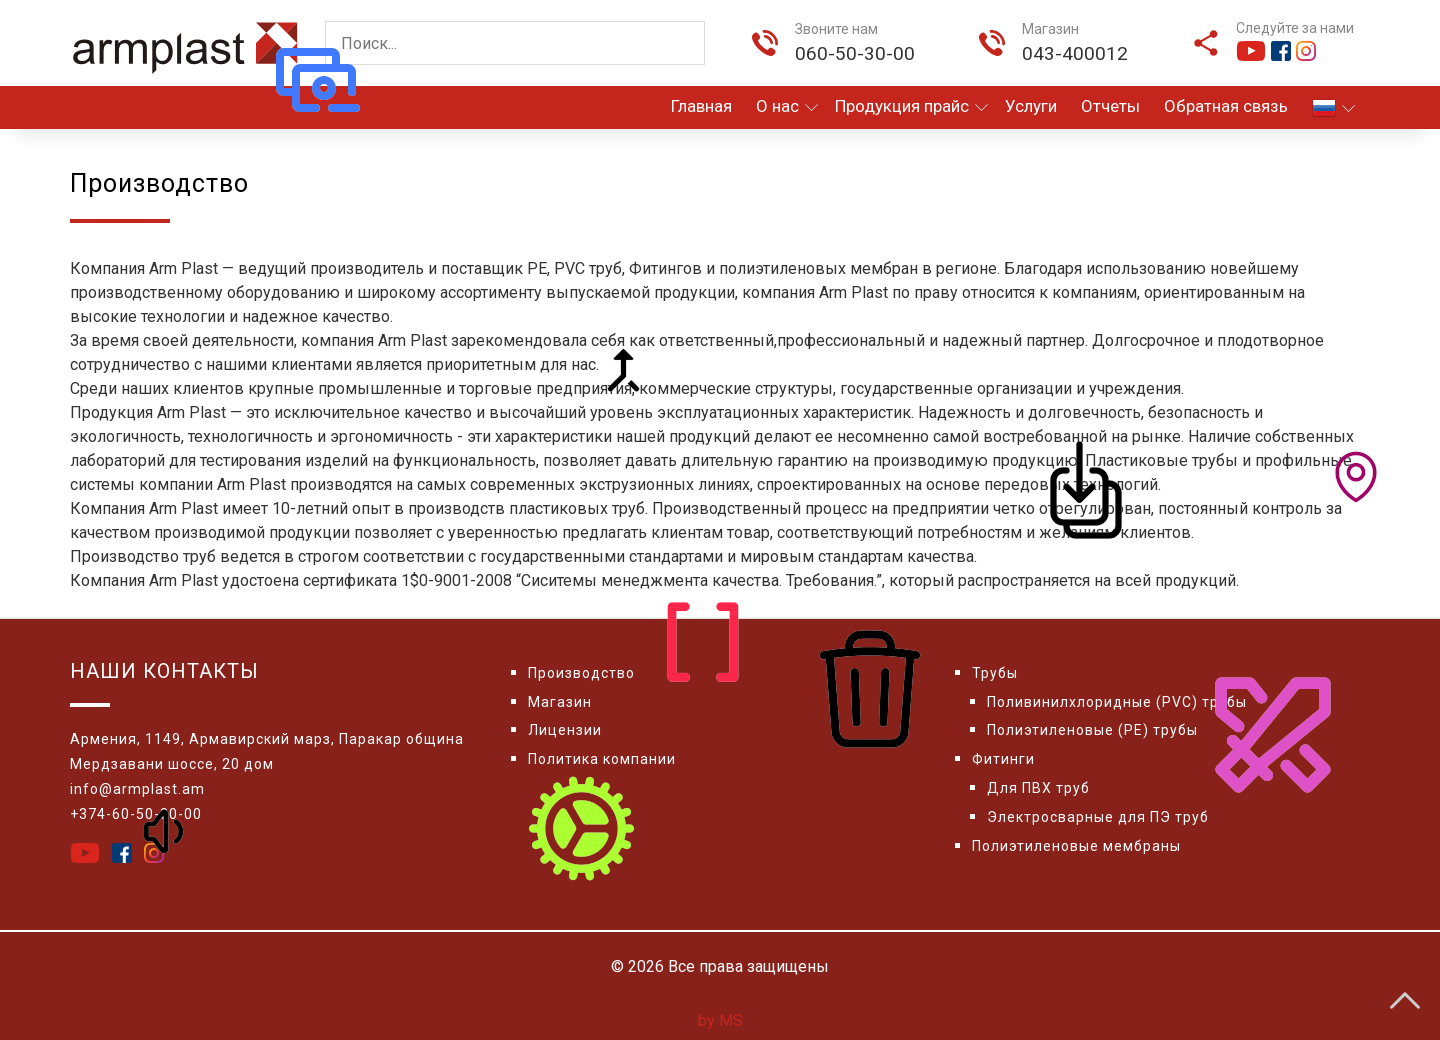 This screenshot has width=1440, height=1040. What do you see at coordinates (316, 80) in the screenshot?
I see `remove funds or decrease balance` at bounding box center [316, 80].